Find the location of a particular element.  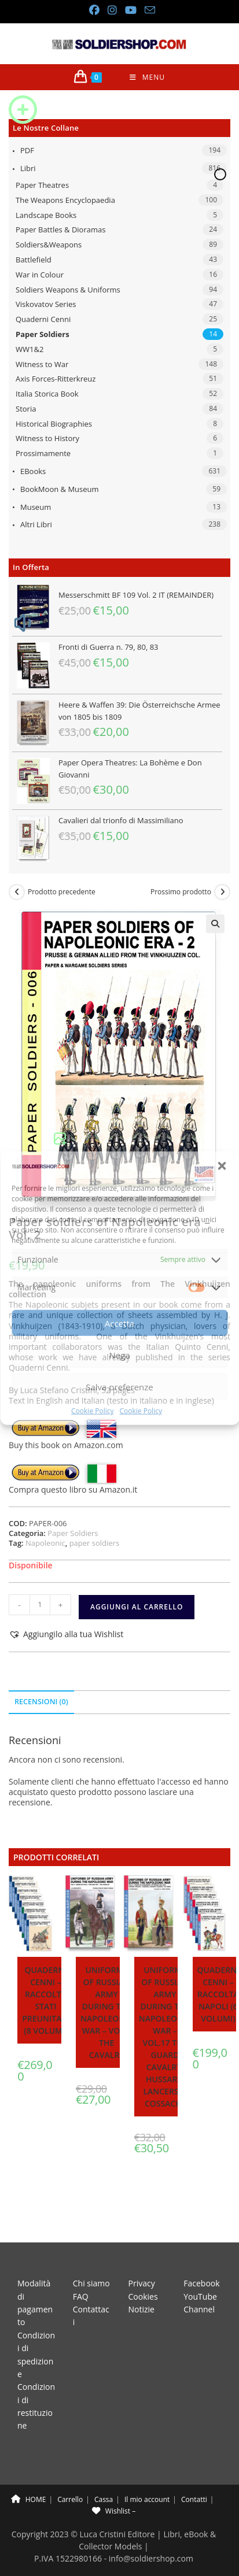

add a new photo is located at coordinates (60, 1138).